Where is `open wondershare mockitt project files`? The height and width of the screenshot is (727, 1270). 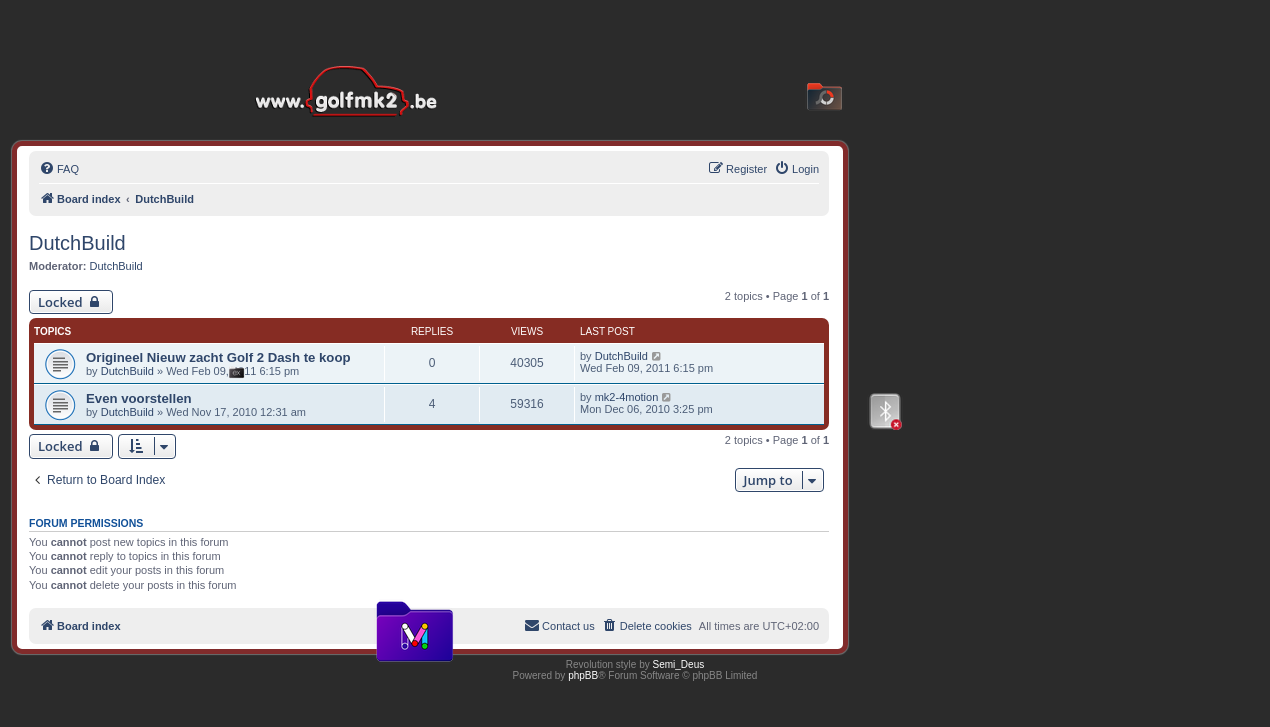 open wondershare mockitt project files is located at coordinates (414, 633).